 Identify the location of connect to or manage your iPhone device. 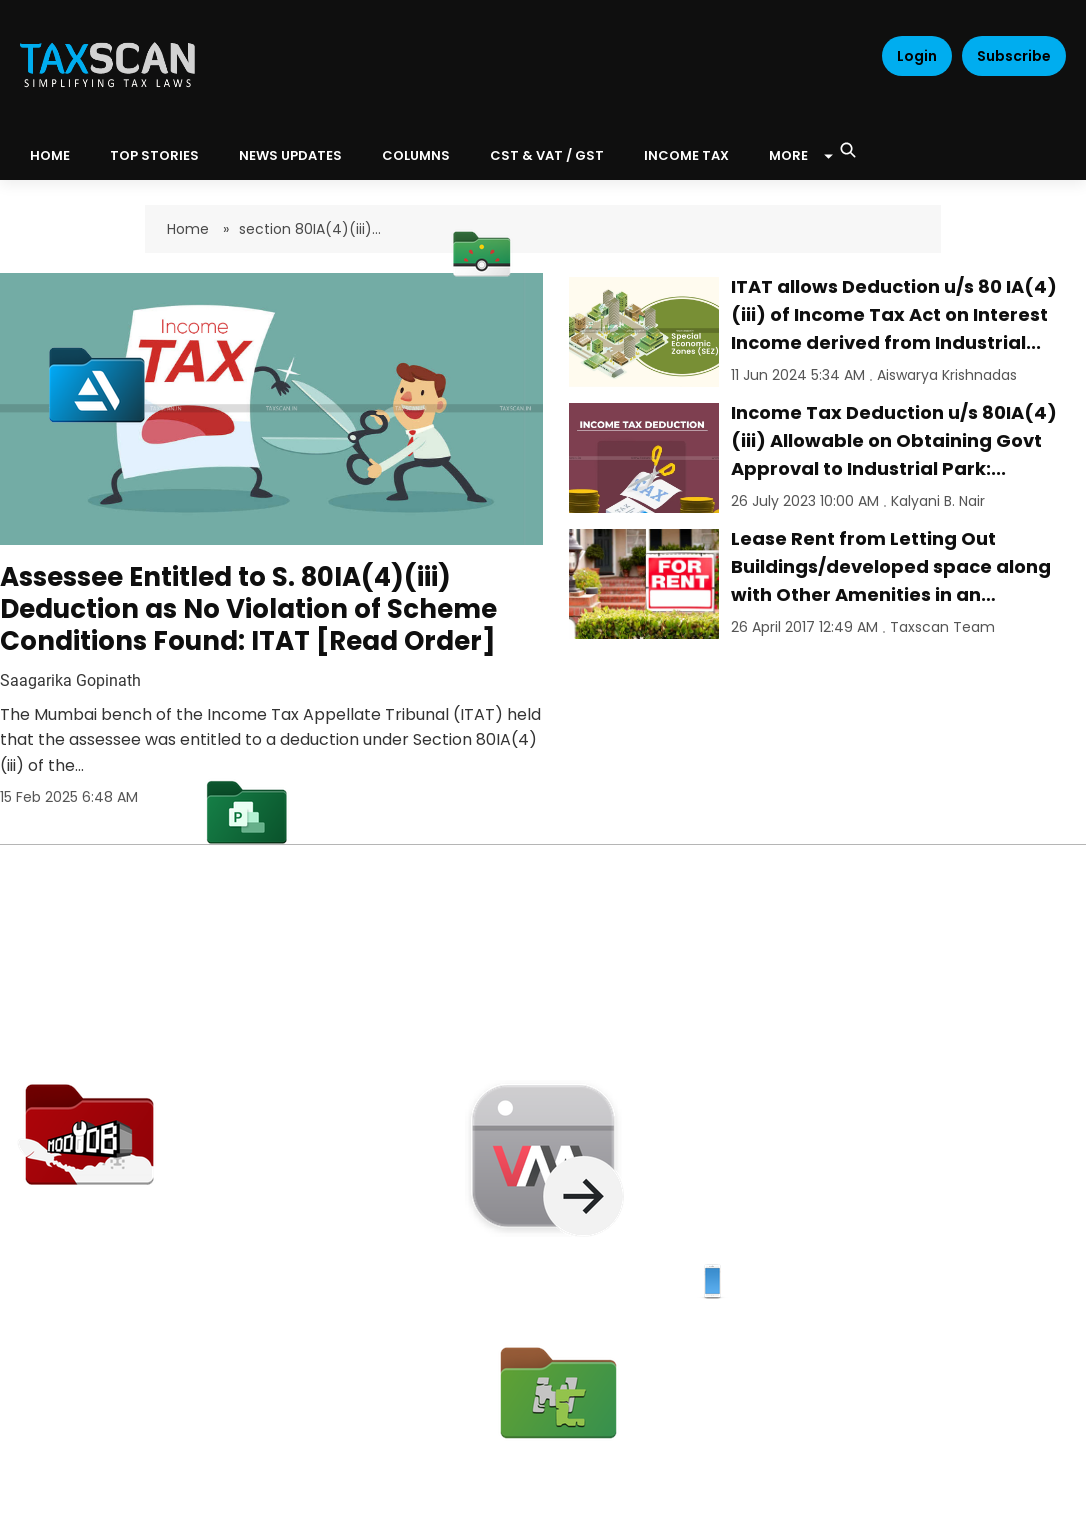
(712, 1281).